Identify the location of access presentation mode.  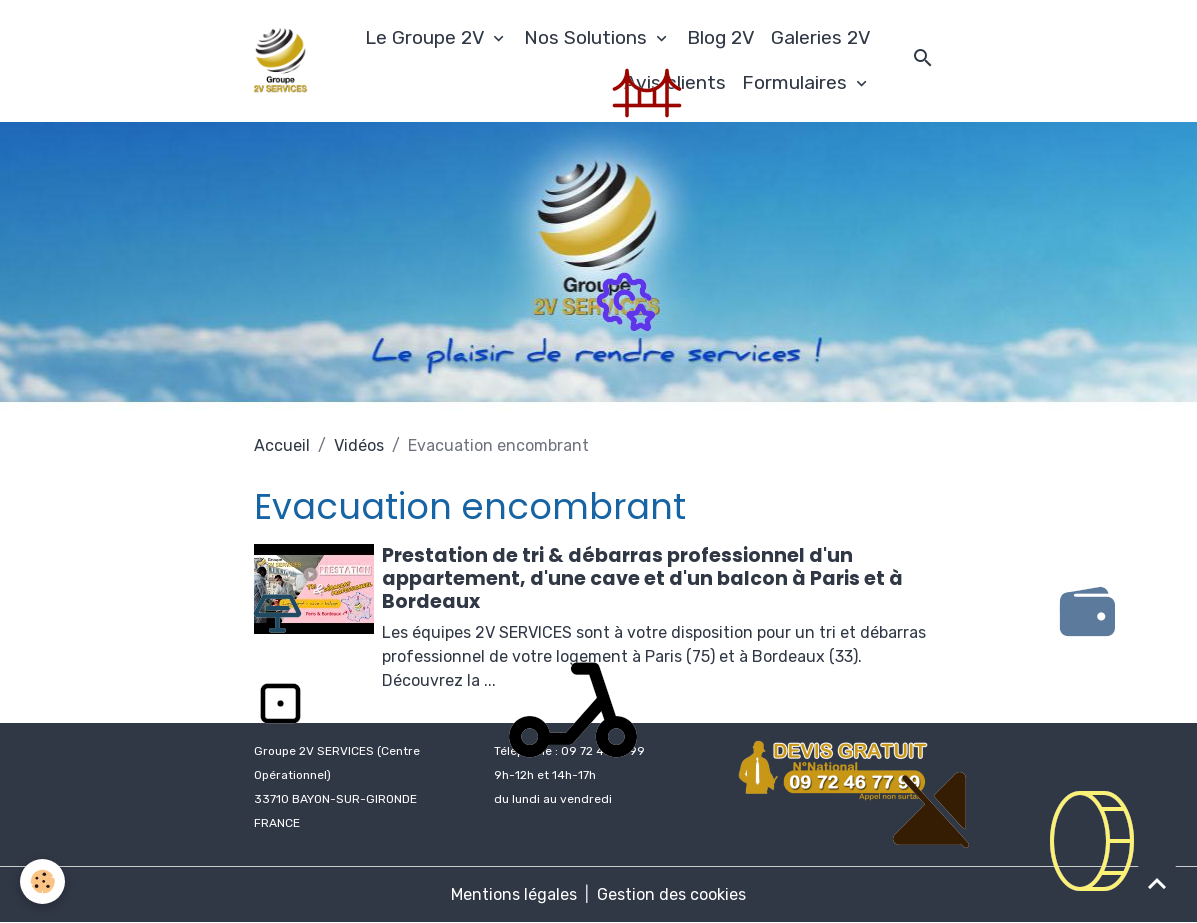
(277, 613).